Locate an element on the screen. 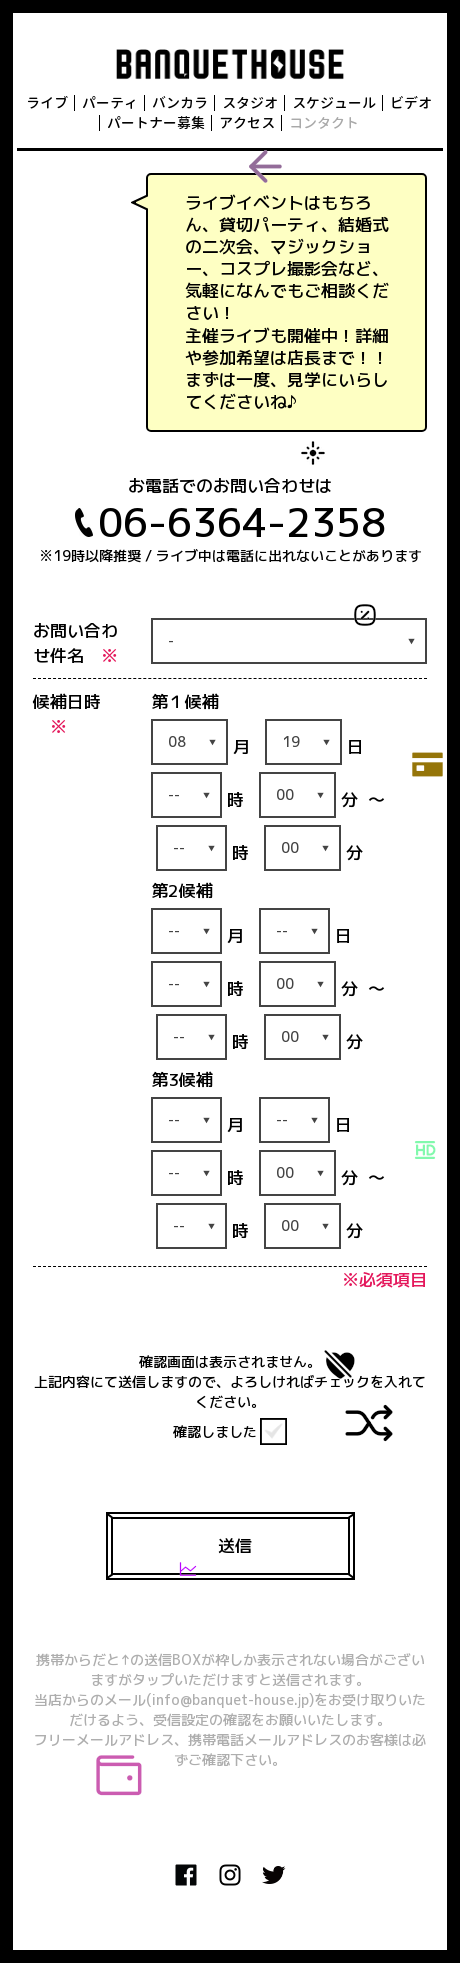 This screenshot has height=1963, width=460. shuffle playback order is located at coordinates (369, 1423).